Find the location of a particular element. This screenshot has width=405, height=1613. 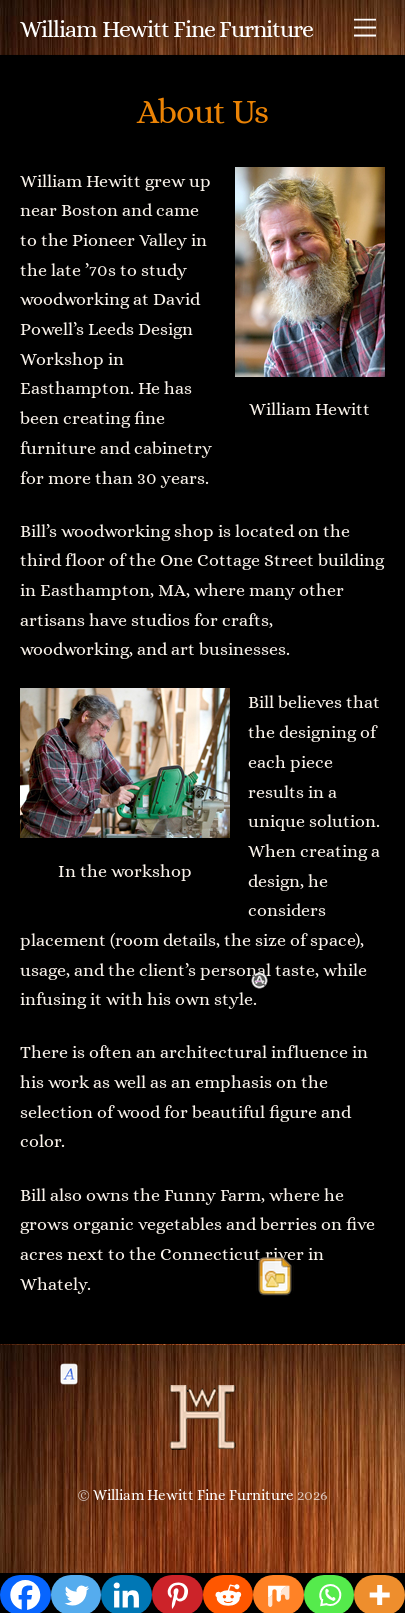

an OpenType font file is located at coordinates (69, 1374).